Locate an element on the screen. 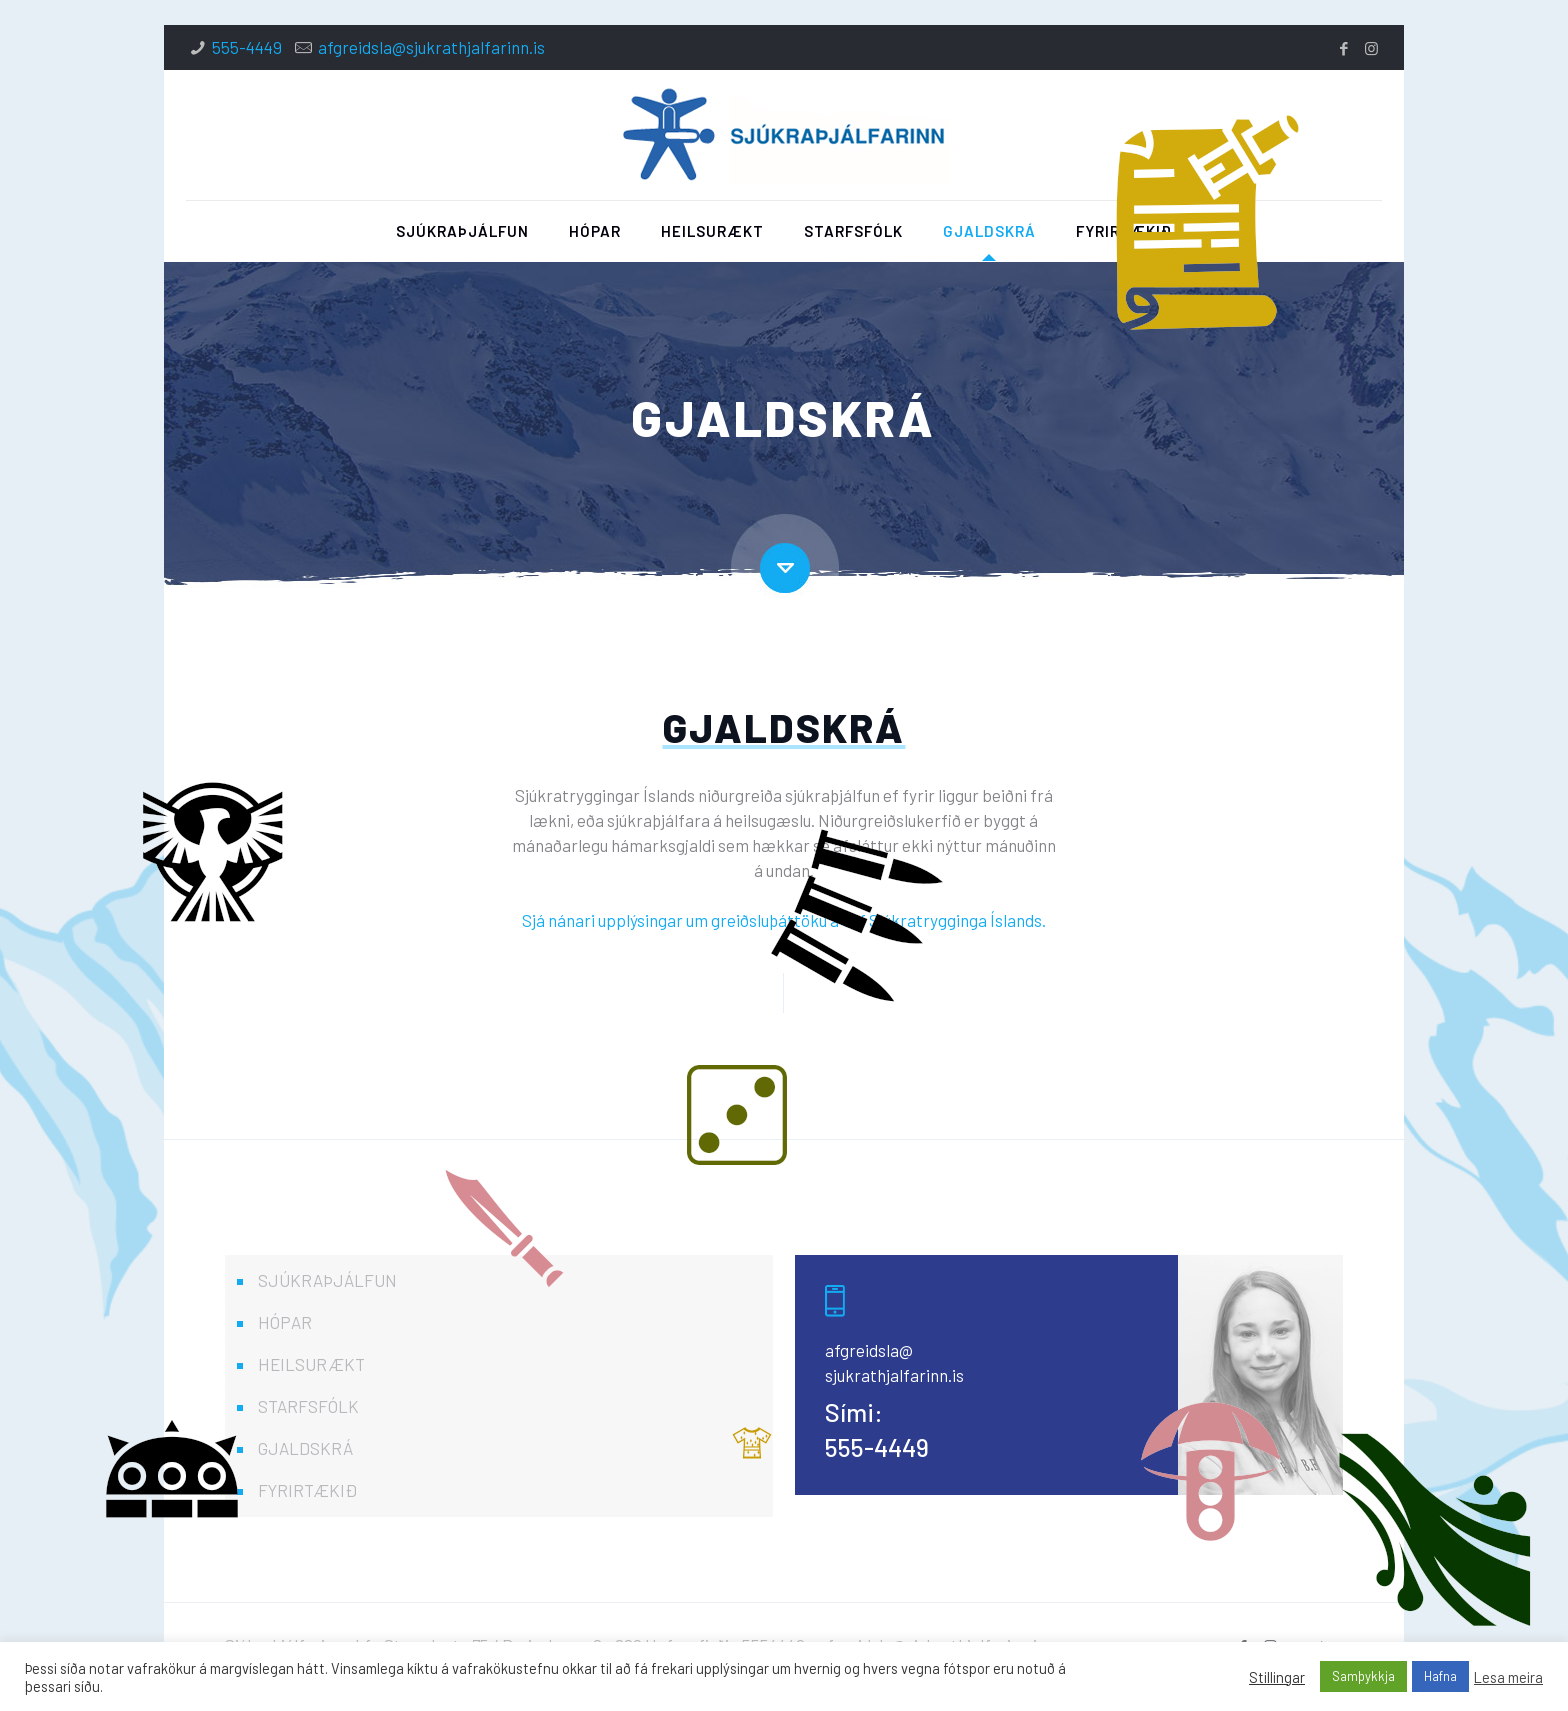 The image size is (1568, 1711). roll dice or randomize selection is located at coordinates (737, 1115).